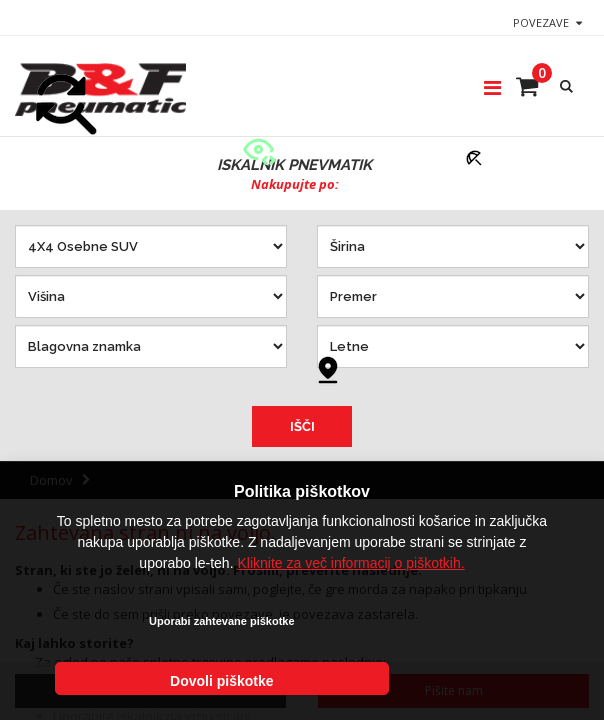 This screenshot has height=720, width=604. I want to click on view source code or inspect element, so click(258, 149).